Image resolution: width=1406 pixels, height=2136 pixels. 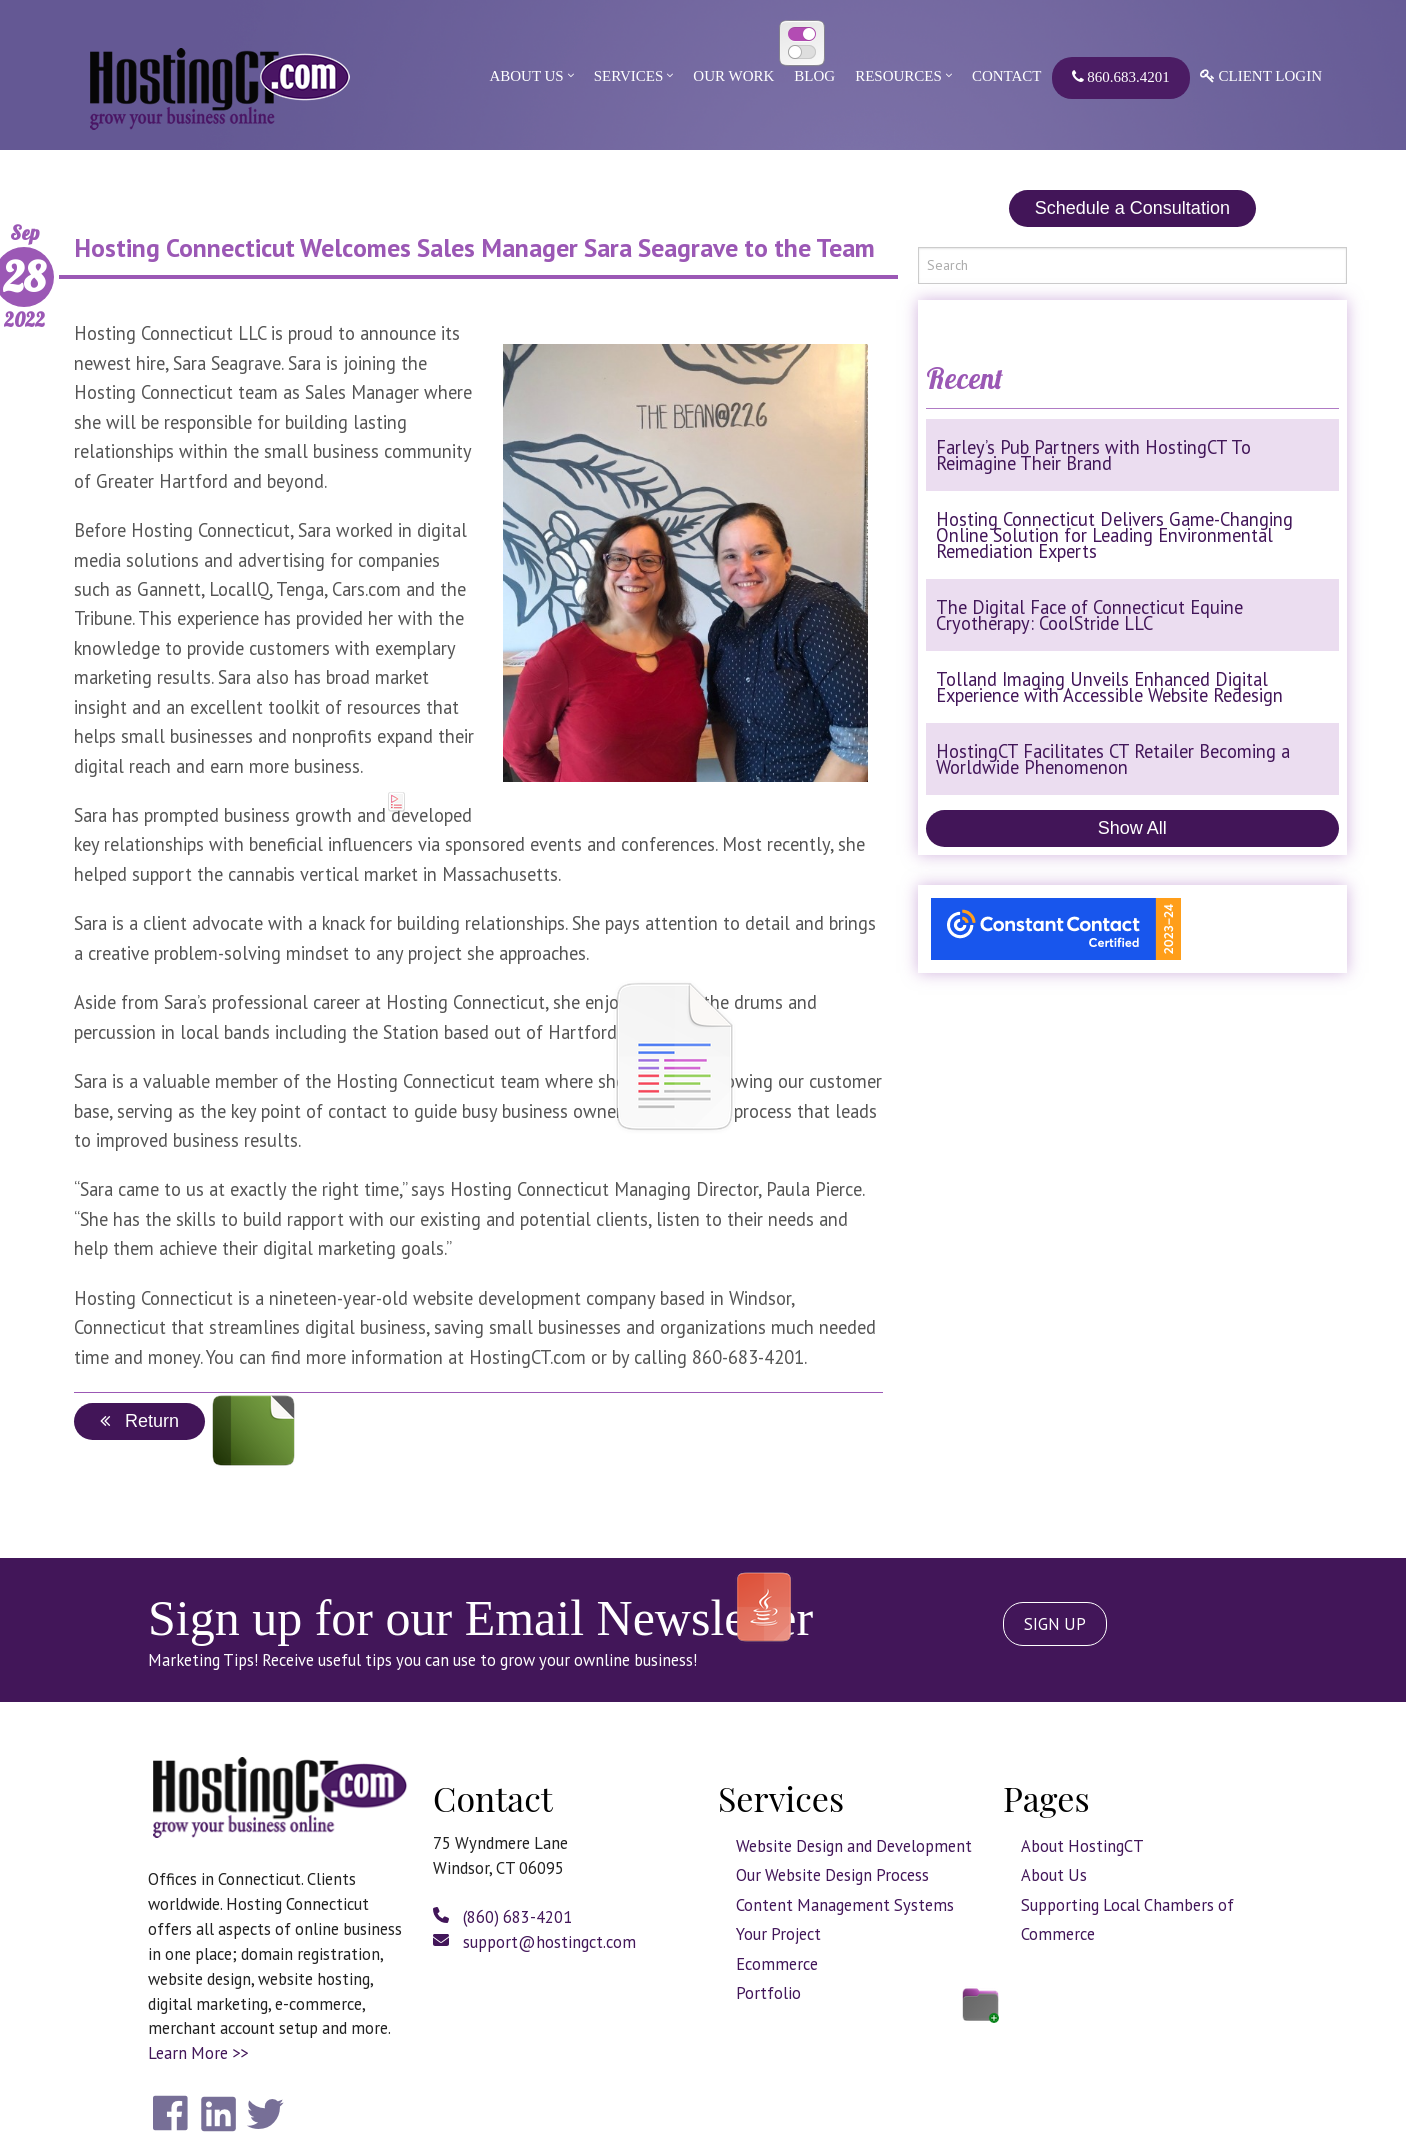 I want to click on open unity tweak tool settings, so click(x=802, y=43).